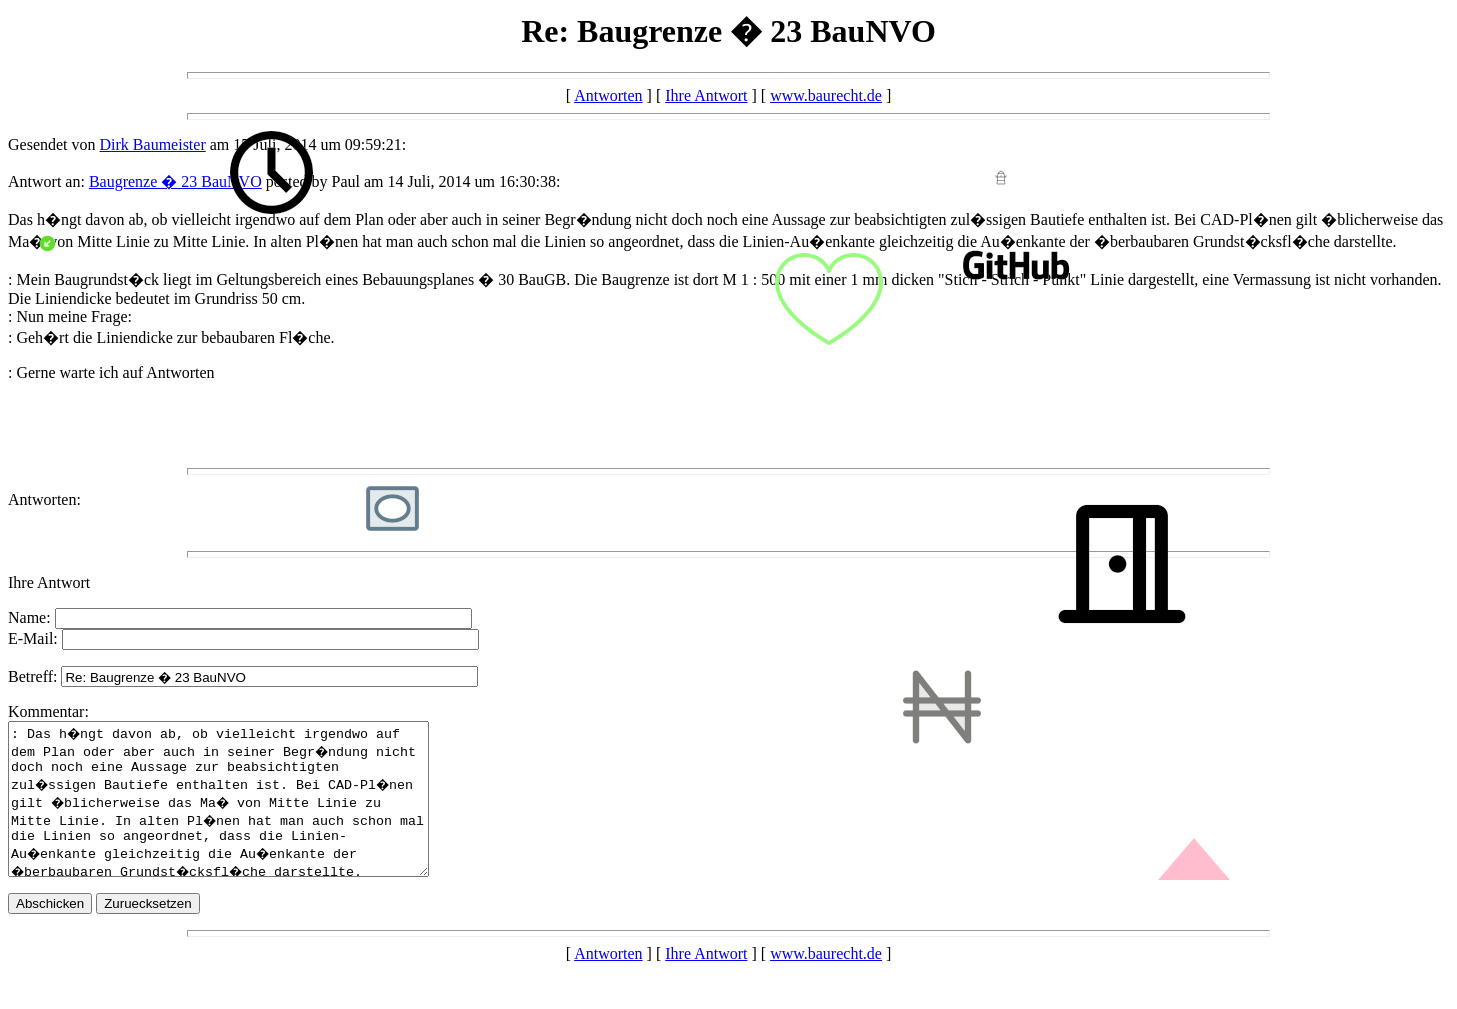 This screenshot has width=1457, height=1009. I want to click on access navigation or guidance features, so click(1001, 178).